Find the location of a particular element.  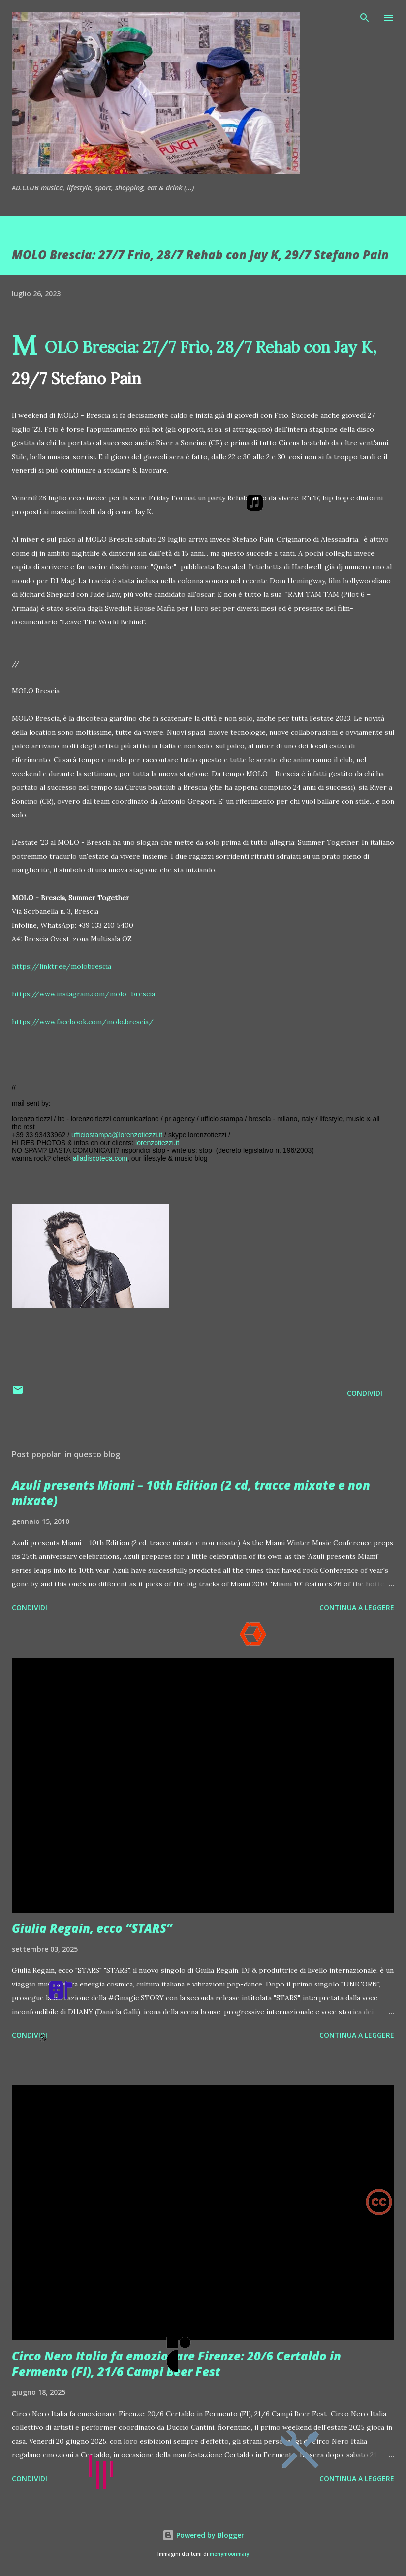

open3d library or application is located at coordinates (253, 1634).